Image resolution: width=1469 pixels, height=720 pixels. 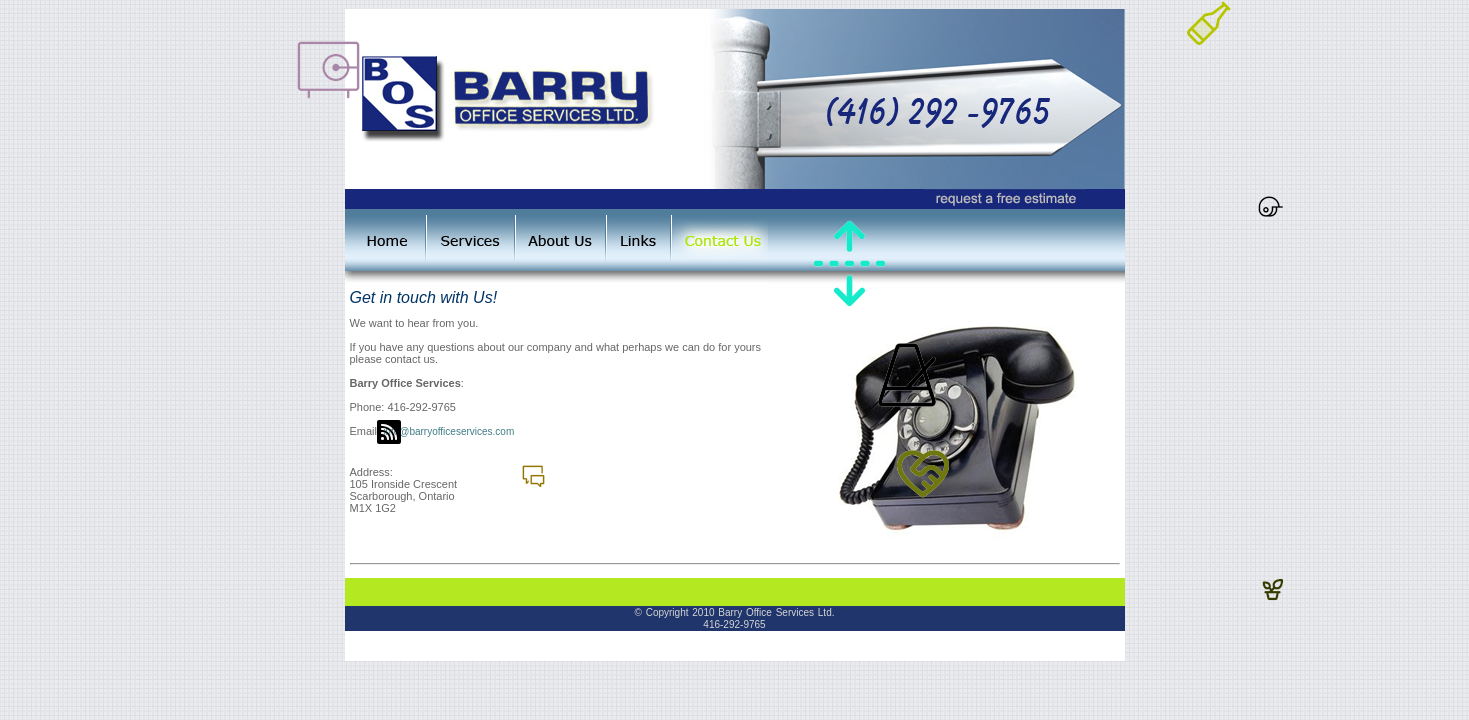 What do you see at coordinates (849, 263) in the screenshot?
I see `expand collapsed content` at bounding box center [849, 263].